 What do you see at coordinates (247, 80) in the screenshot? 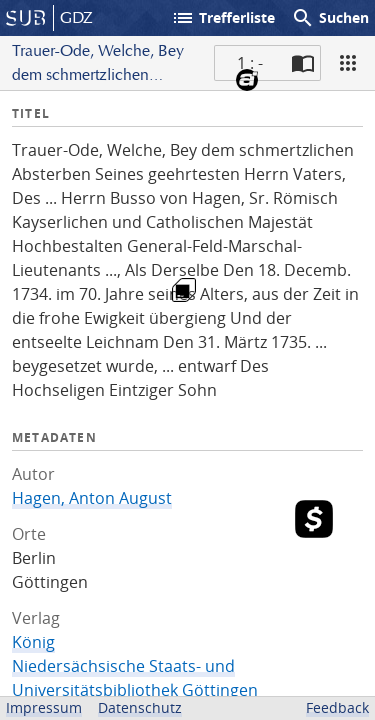
I see `anime.js library logo` at bounding box center [247, 80].